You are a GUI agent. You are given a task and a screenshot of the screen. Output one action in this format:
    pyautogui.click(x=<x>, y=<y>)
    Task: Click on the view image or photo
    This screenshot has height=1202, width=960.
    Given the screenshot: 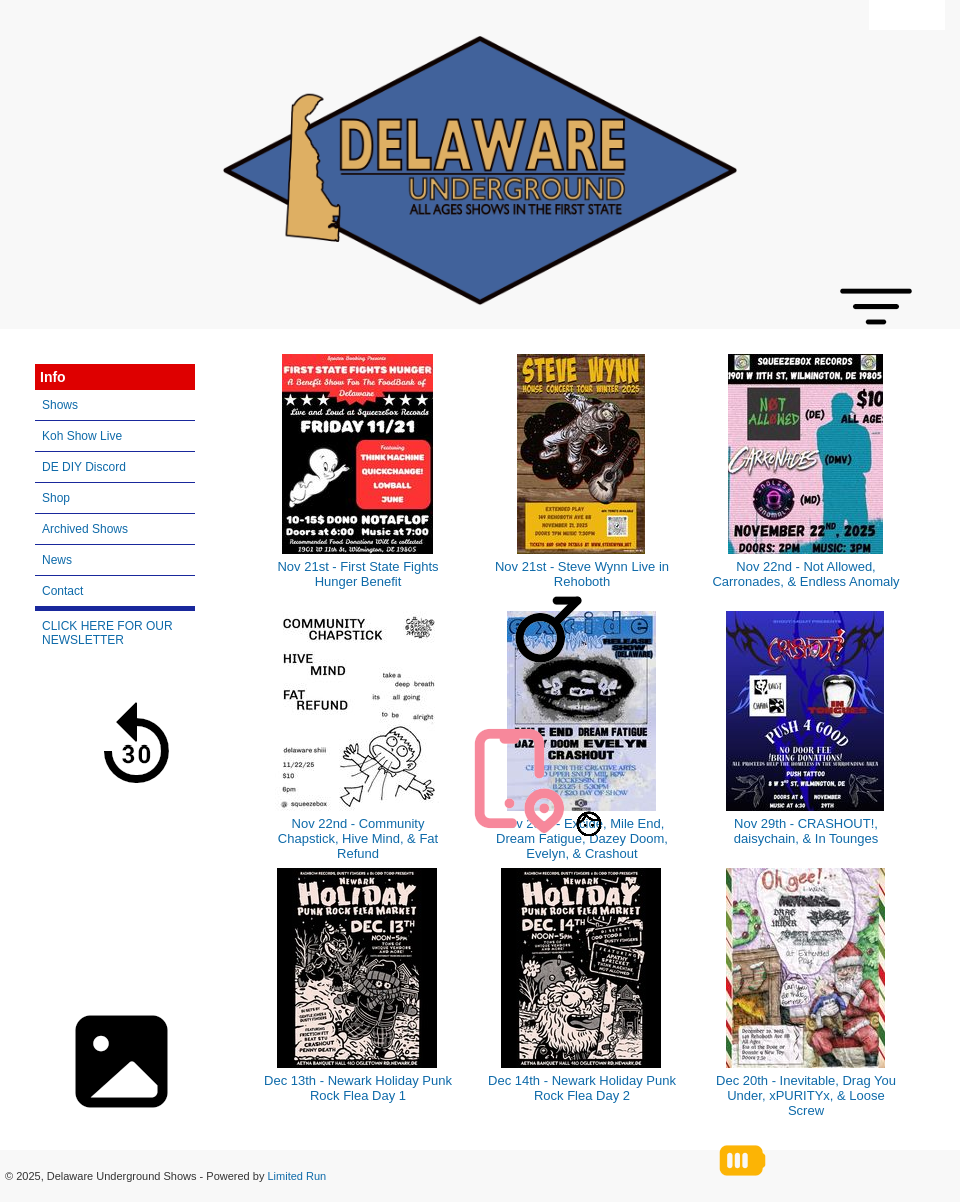 What is the action you would take?
    pyautogui.click(x=121, y=1061)
    